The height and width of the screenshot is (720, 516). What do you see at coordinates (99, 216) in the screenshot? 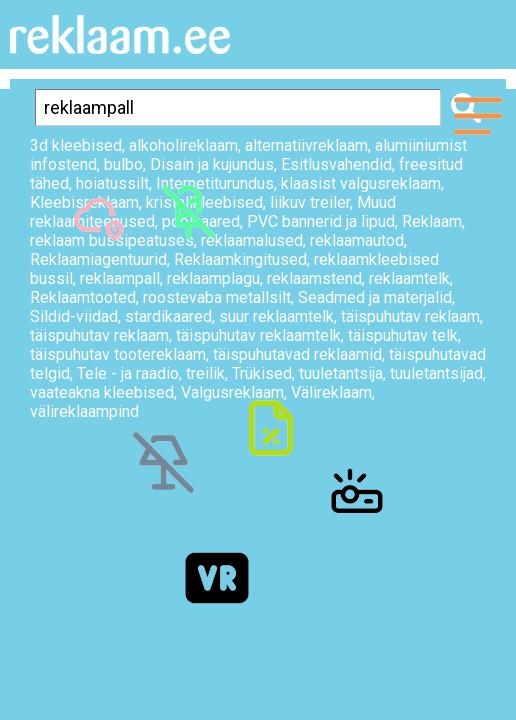
I see `view cloud storage location` at bounding box center [99, 216].